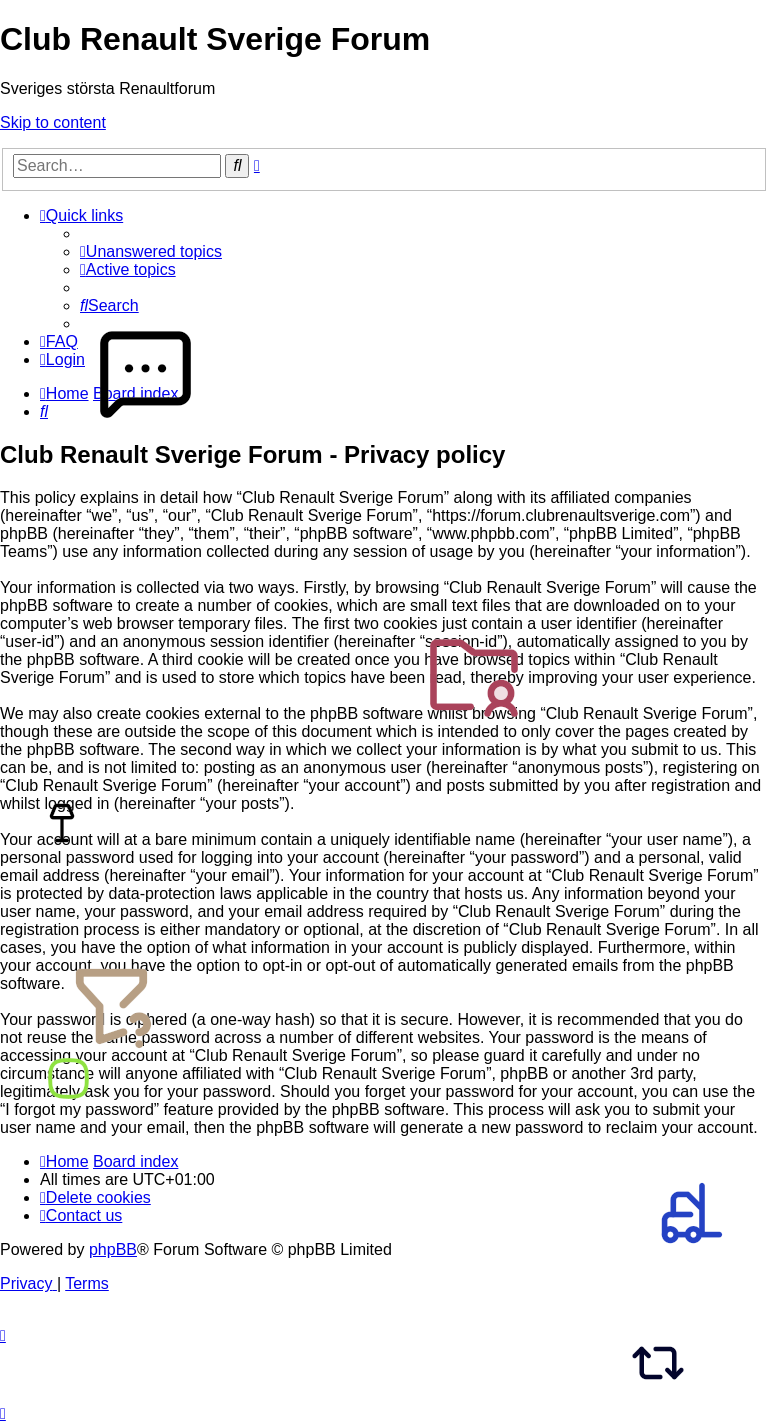 The image size is (768, 1423). What do you see at coordinates (68, 1078) in the screenshot?
I see `placeholder shape for app icons or thumbnails` at bounding box center [68, 1078].